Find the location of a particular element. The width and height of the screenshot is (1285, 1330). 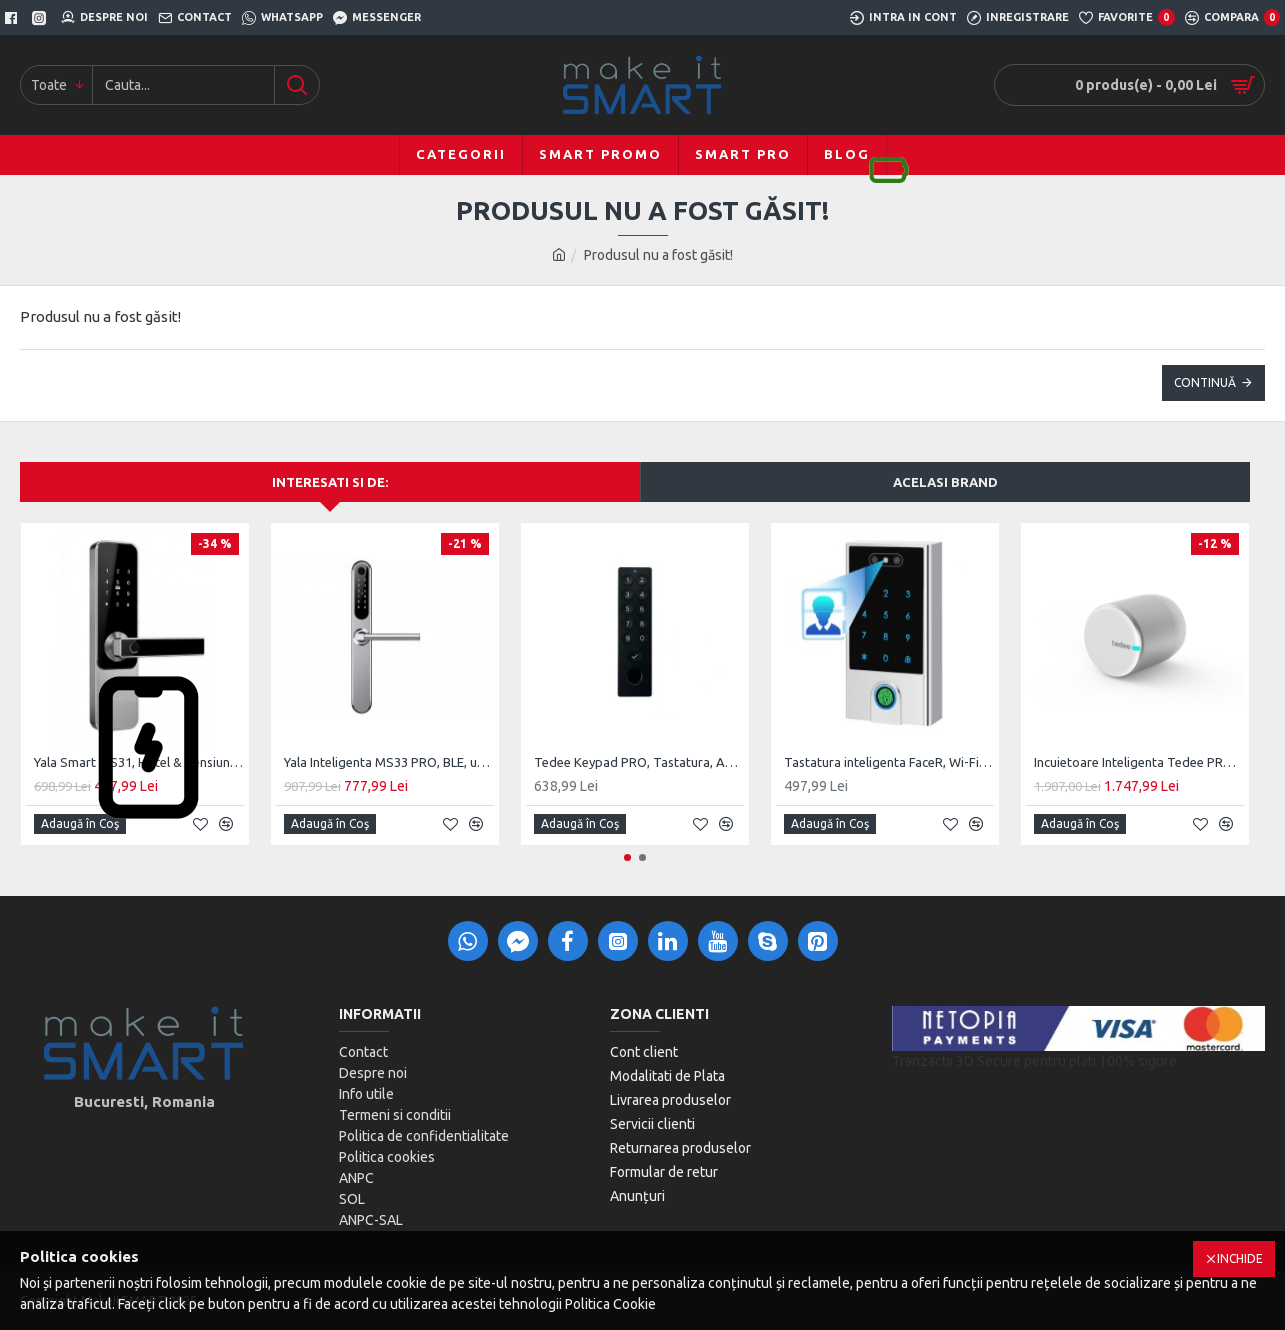

indicates device is currently charging is located at coordinates (148, 747).